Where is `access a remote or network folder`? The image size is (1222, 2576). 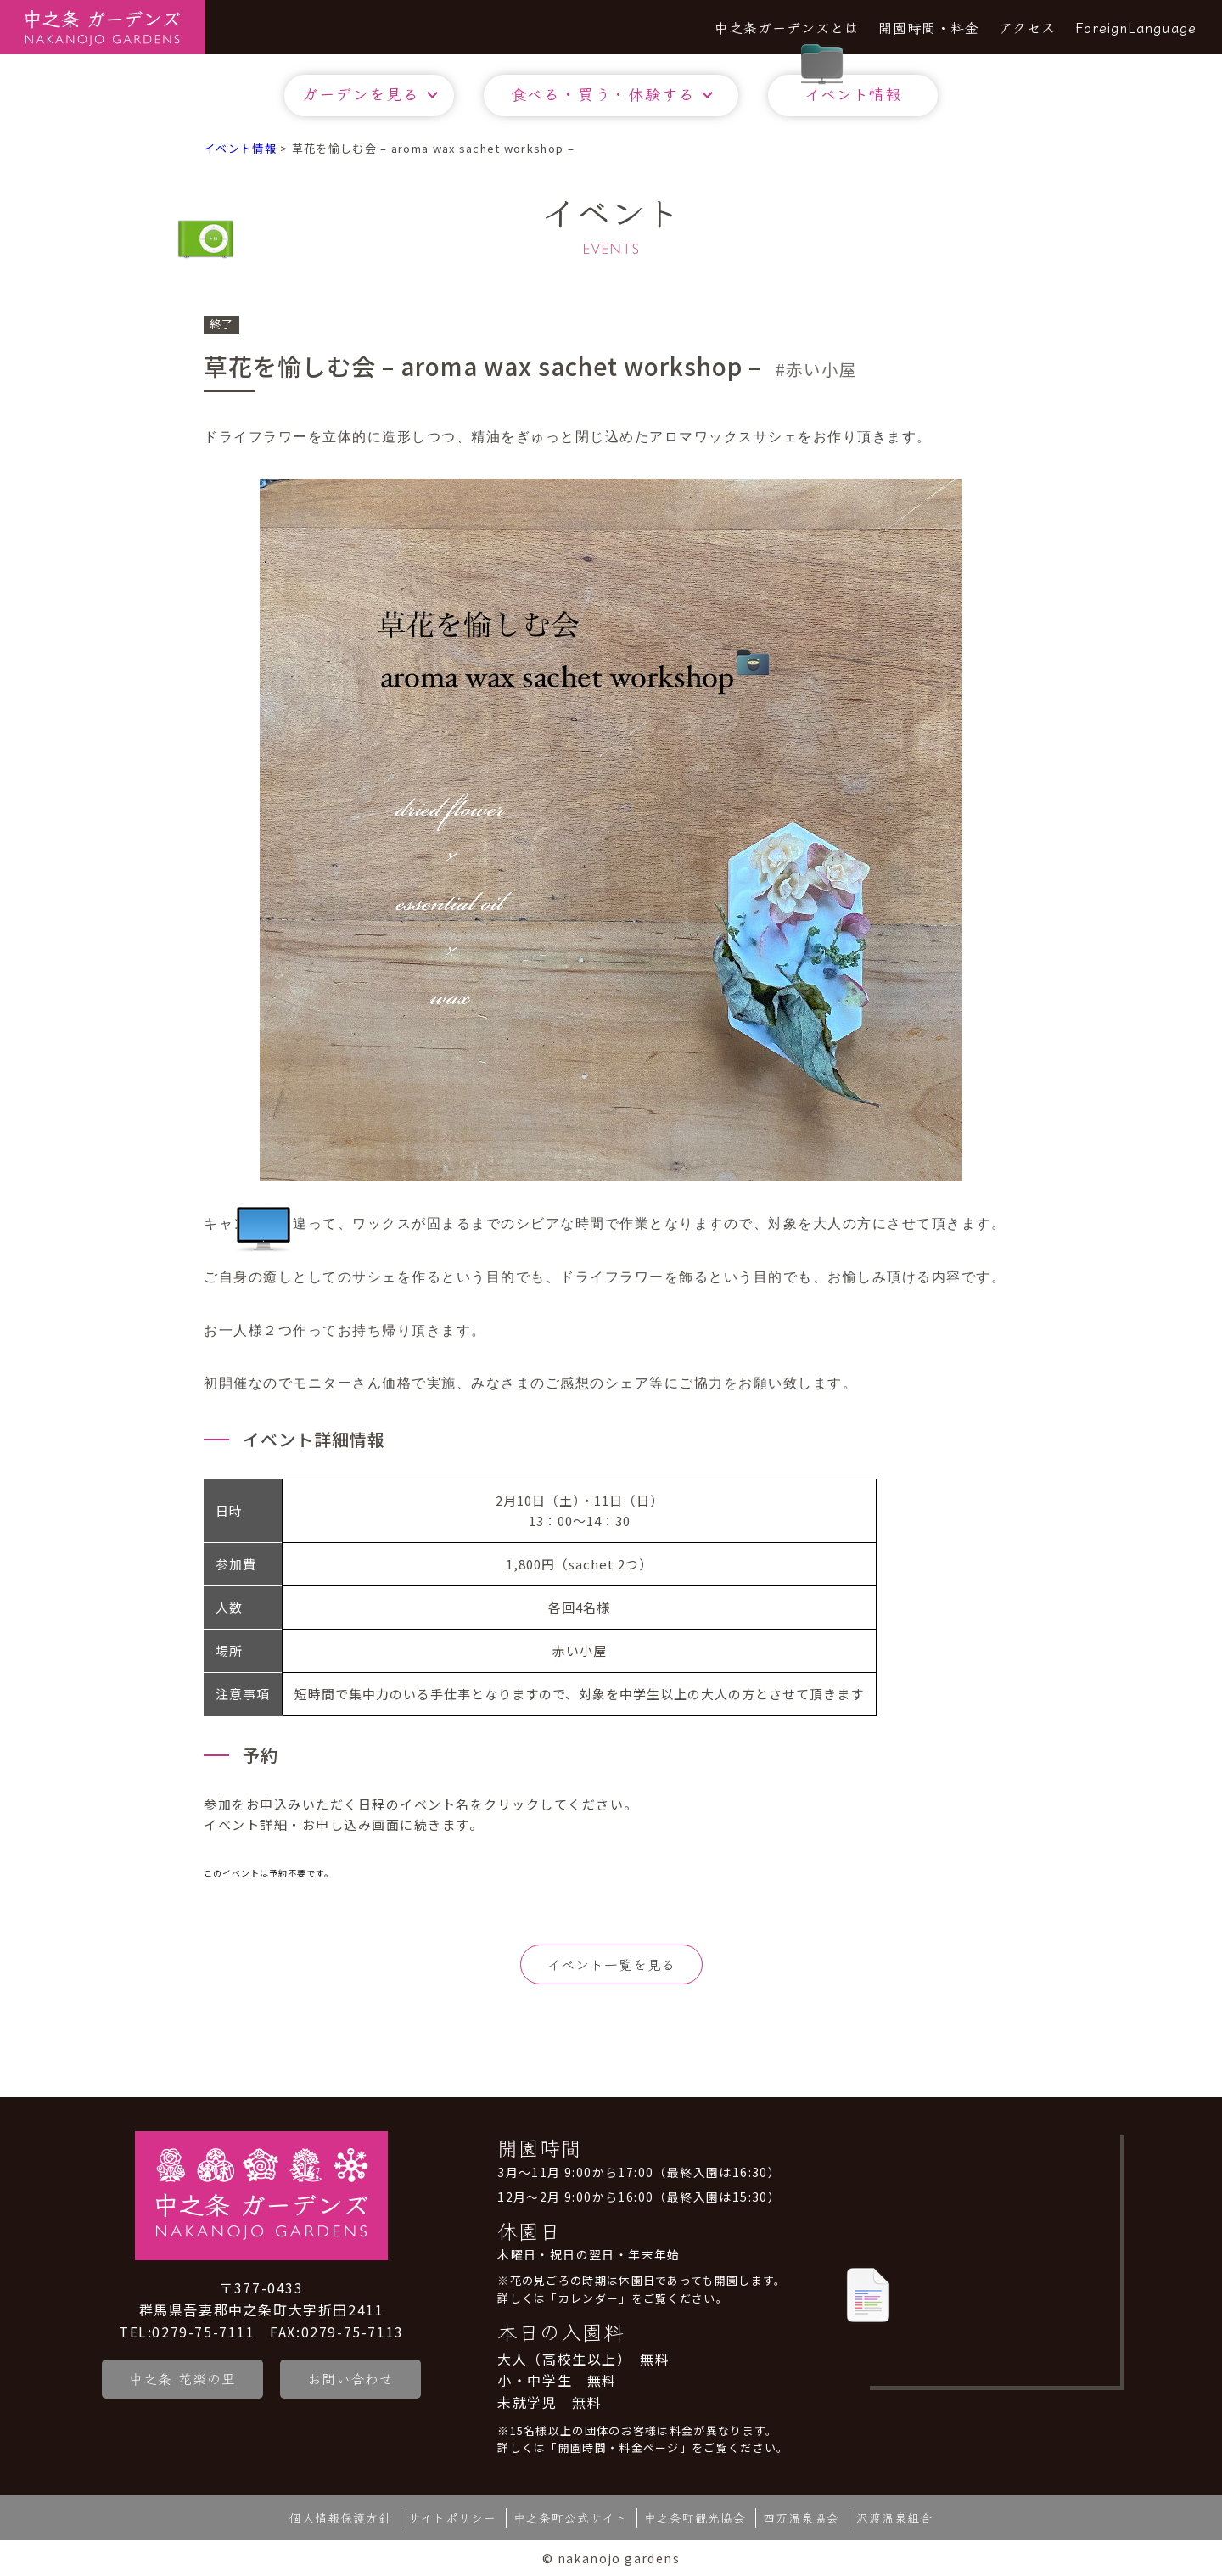 access a remote or network folder is located at coordinates (821, 63).